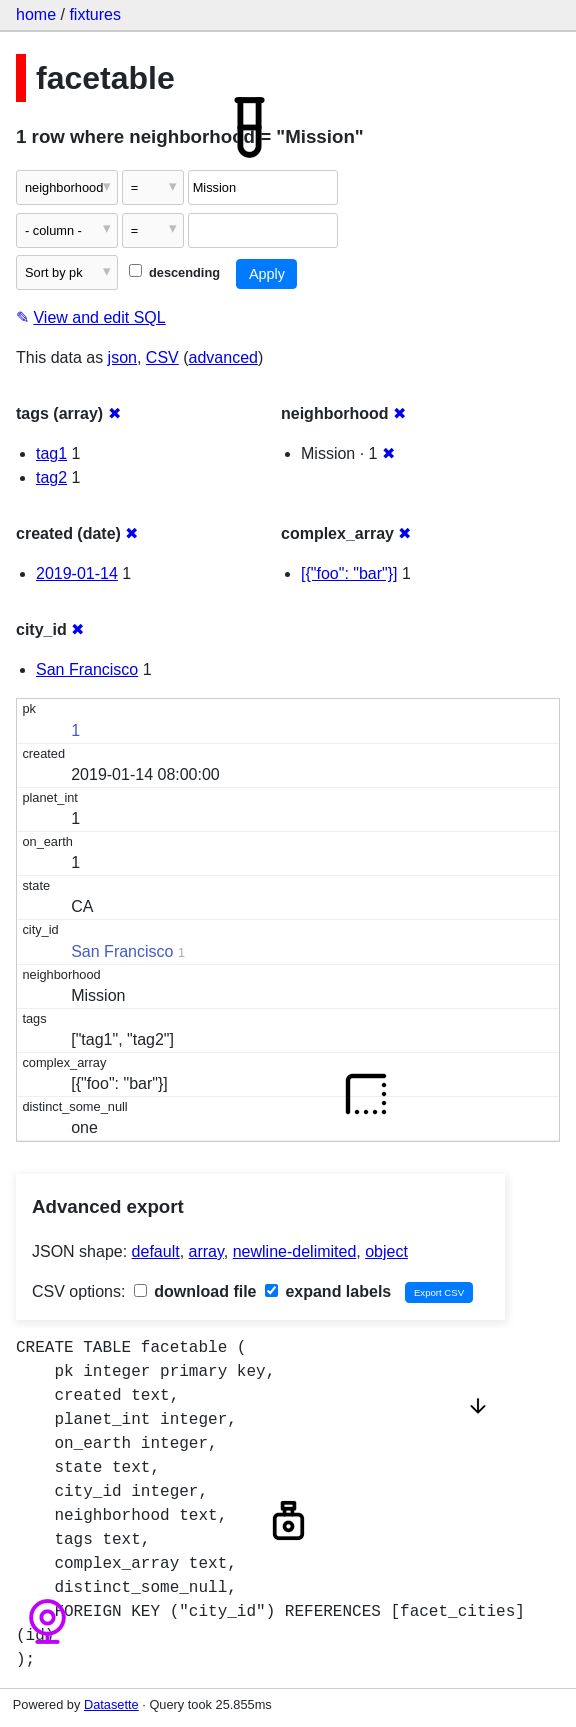 The width and height of the screenshot is (576, 1727). I want to click on browse perfume or fragrance products, so click(288, 1520).